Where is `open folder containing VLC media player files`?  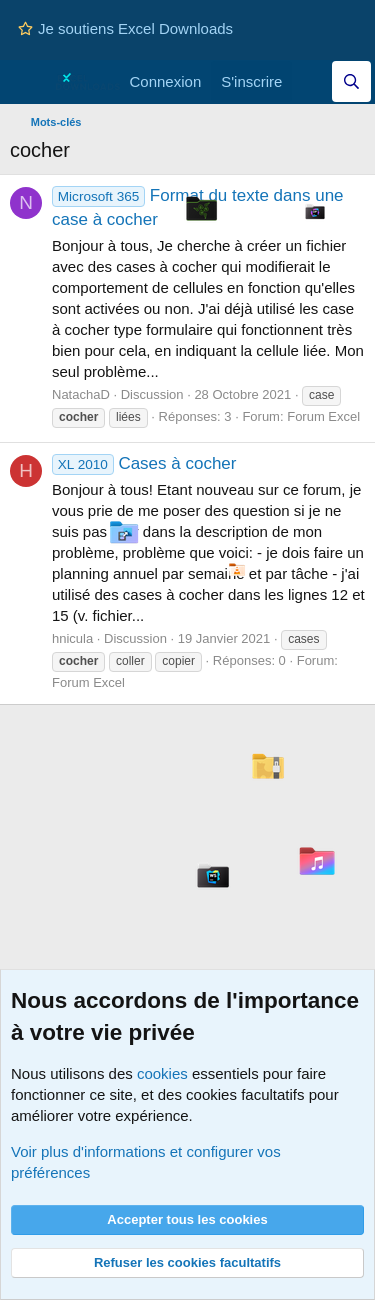
open folder containing VLC media player files is located at coordinates (237, 570).